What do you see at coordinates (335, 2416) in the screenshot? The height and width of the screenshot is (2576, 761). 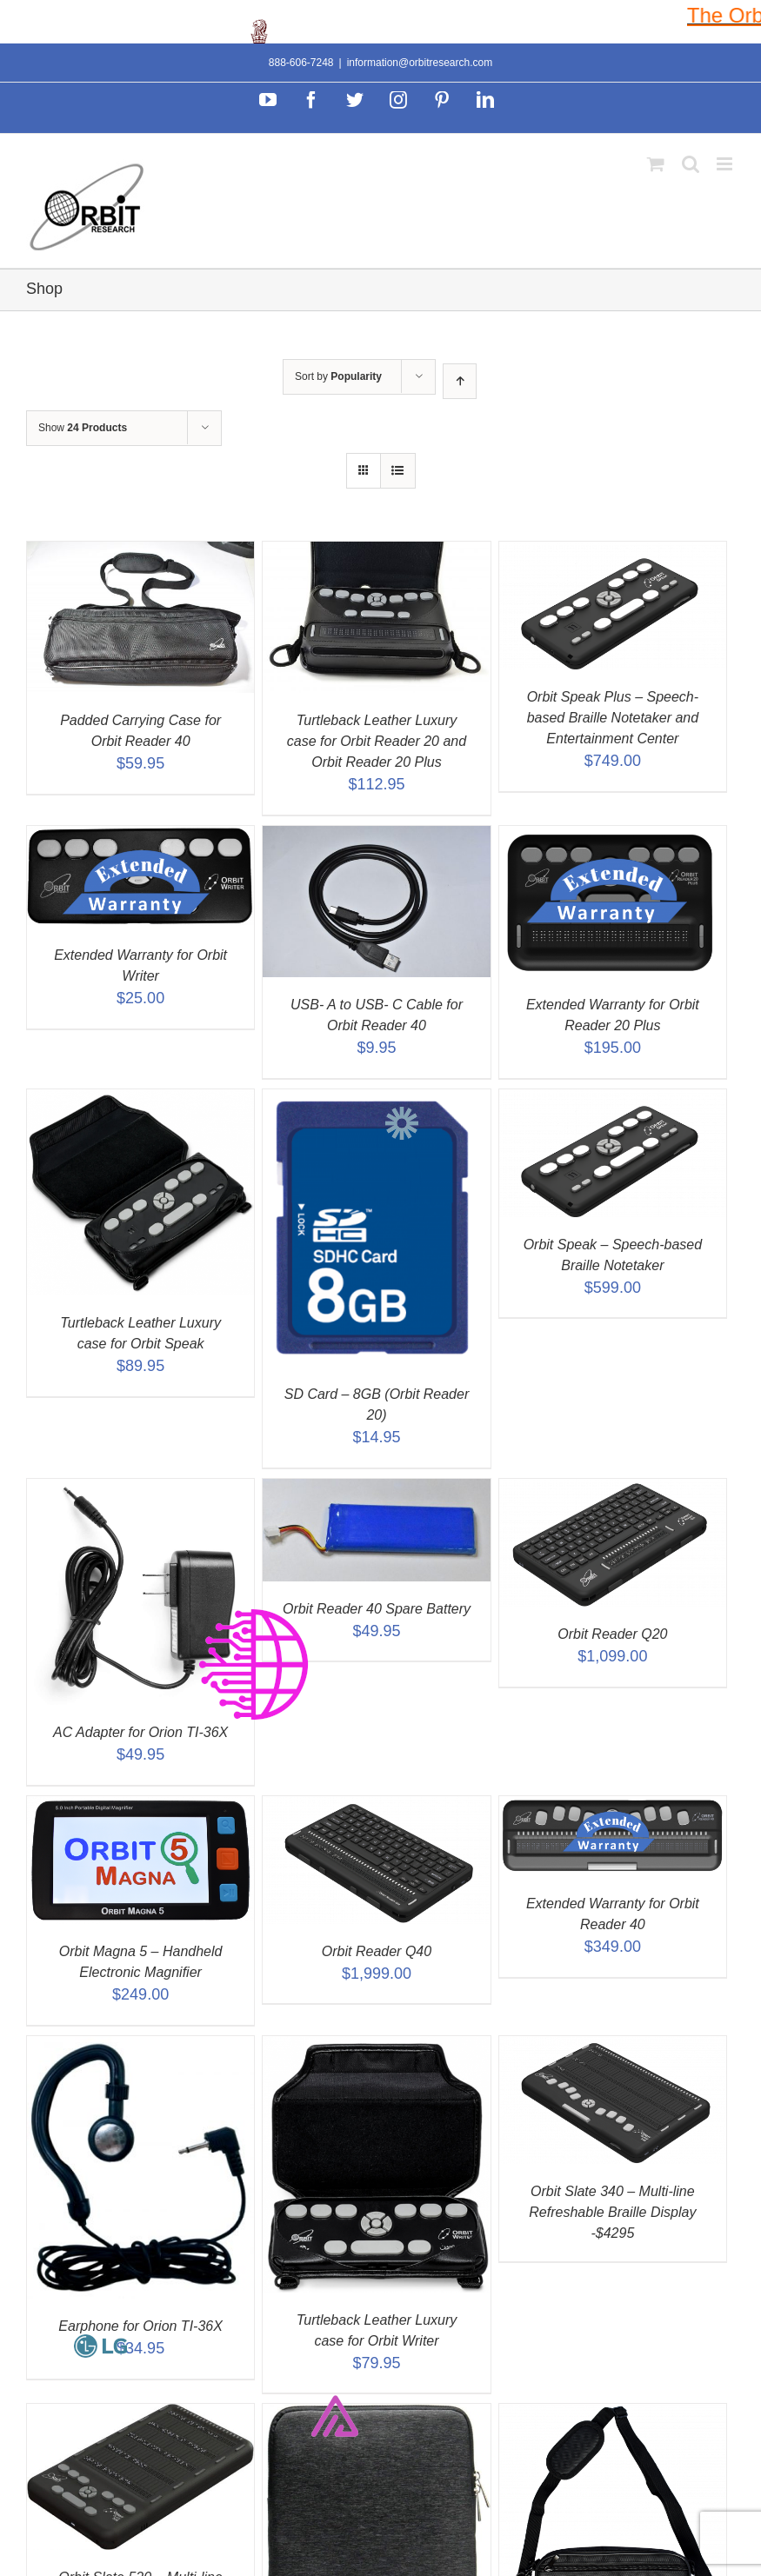 I see `open the AList file management application` at bounding box center [335, 2416].